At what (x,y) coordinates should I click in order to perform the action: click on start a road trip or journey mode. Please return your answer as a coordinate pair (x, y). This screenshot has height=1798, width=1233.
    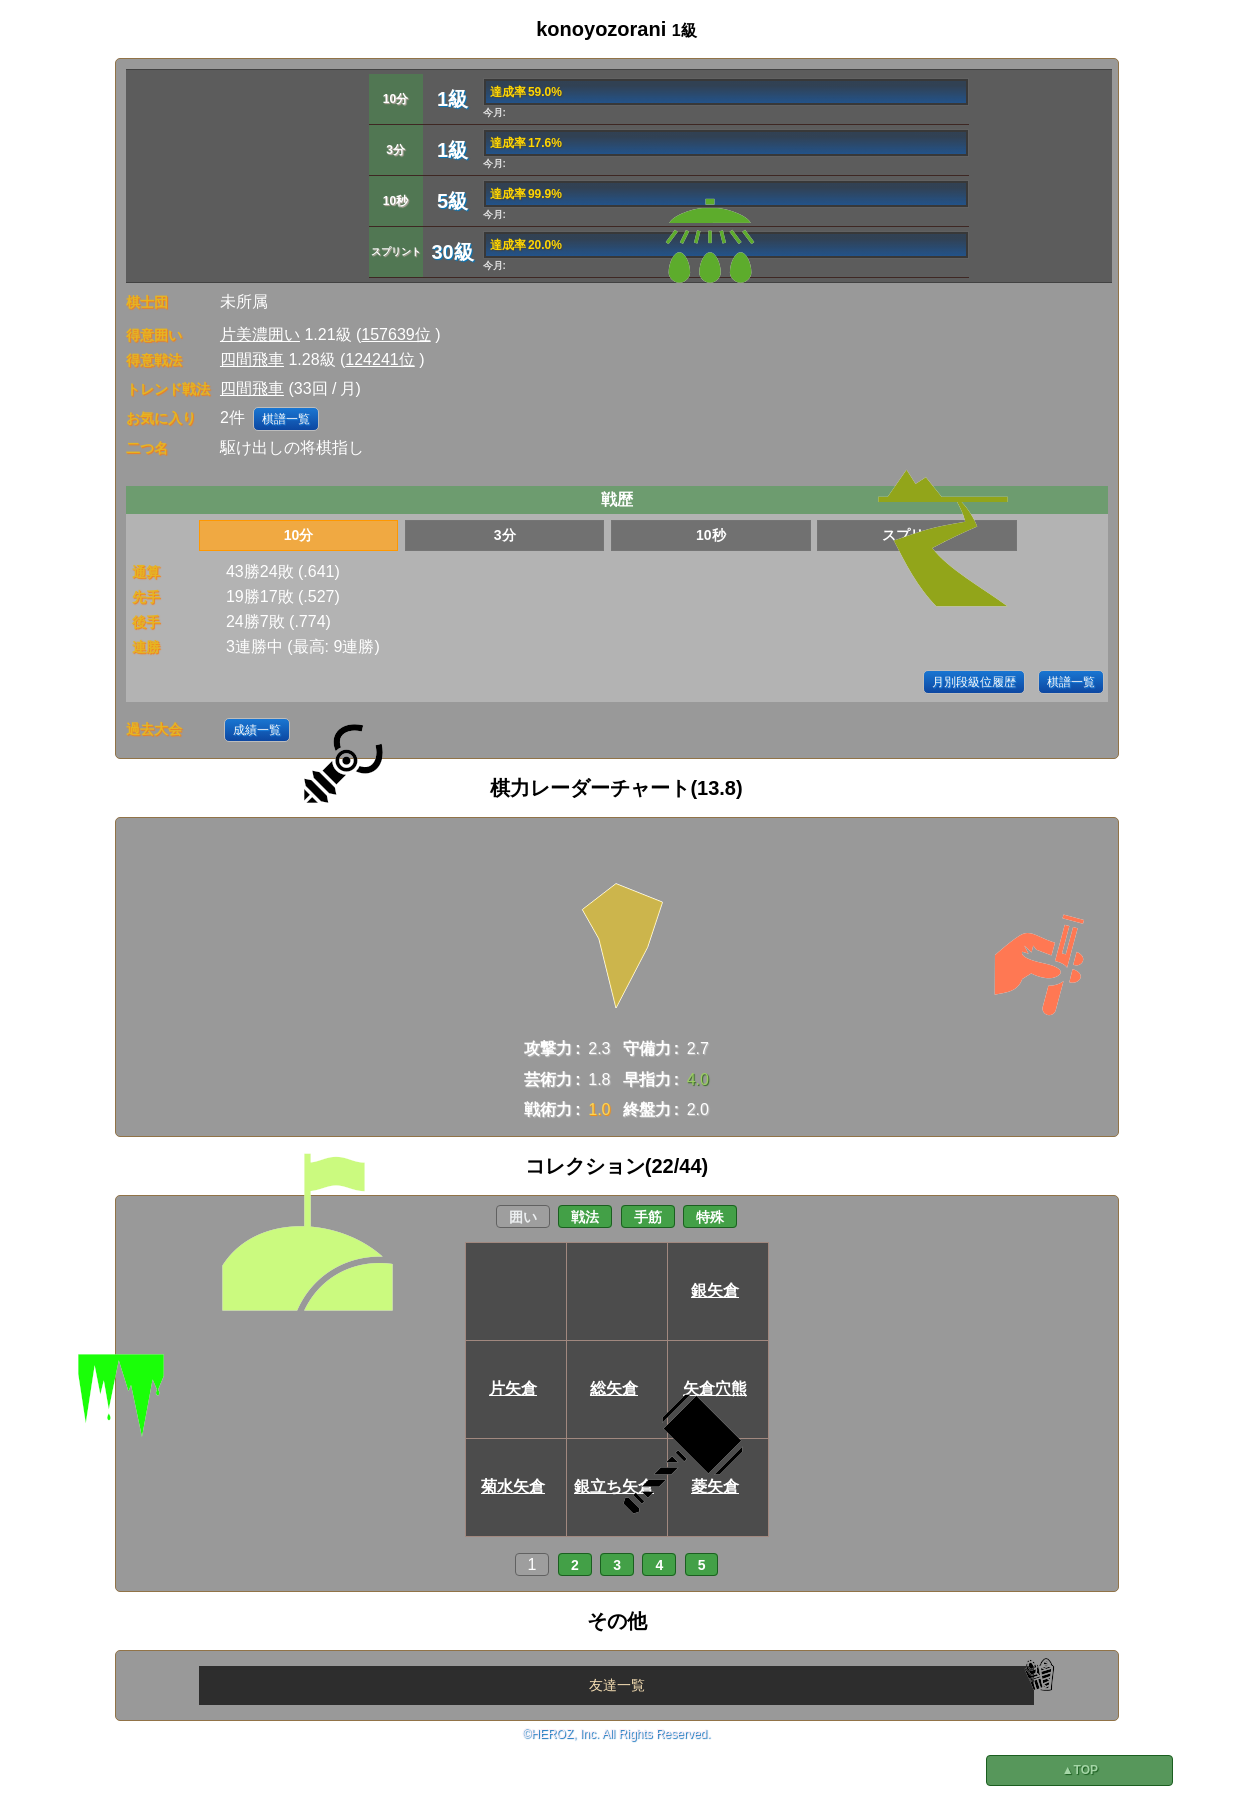
    Looking at the image, I should click on (943, 538).